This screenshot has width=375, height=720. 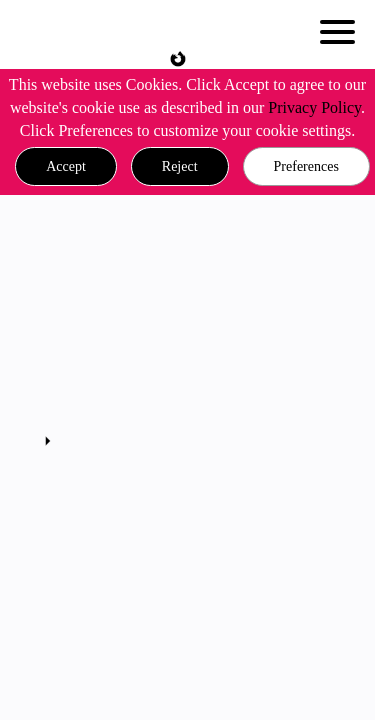 I want to click on open Firefox browser, so click(x=178, y=59).